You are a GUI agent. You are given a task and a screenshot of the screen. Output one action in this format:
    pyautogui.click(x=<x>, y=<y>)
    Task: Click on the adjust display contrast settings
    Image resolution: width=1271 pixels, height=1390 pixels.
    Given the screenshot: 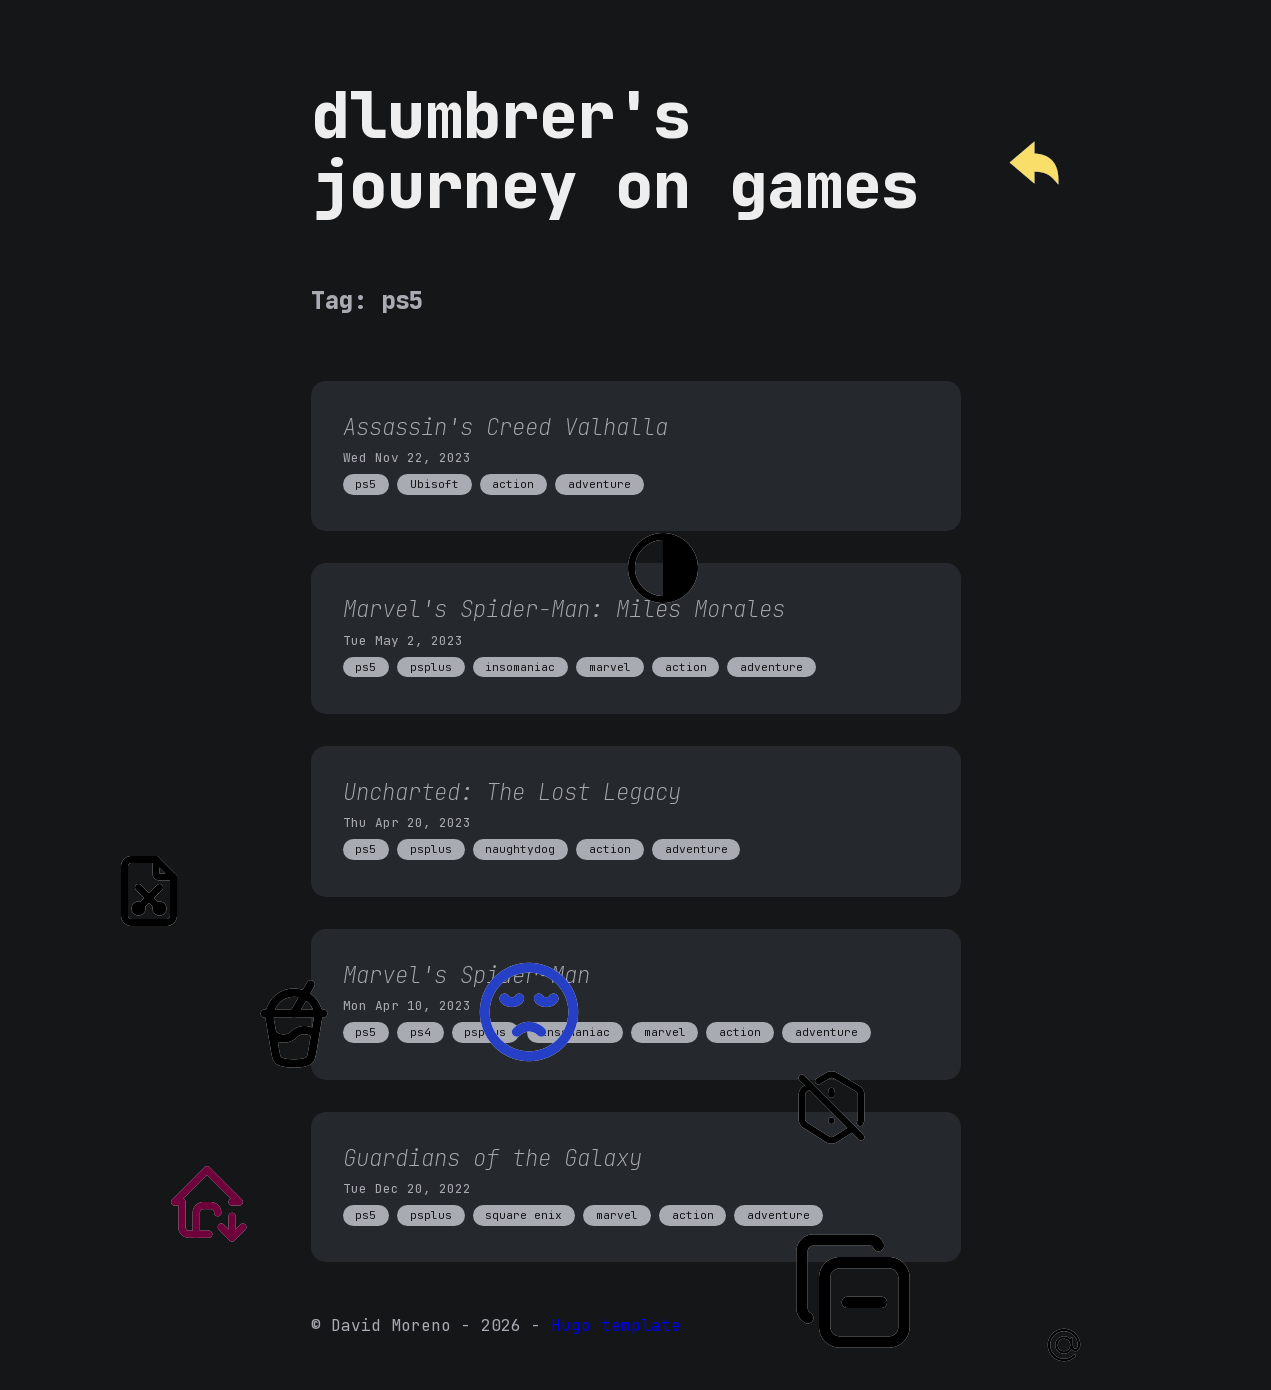 What is the action you would take?
    pyautogui.click(x=663, y=568)
    